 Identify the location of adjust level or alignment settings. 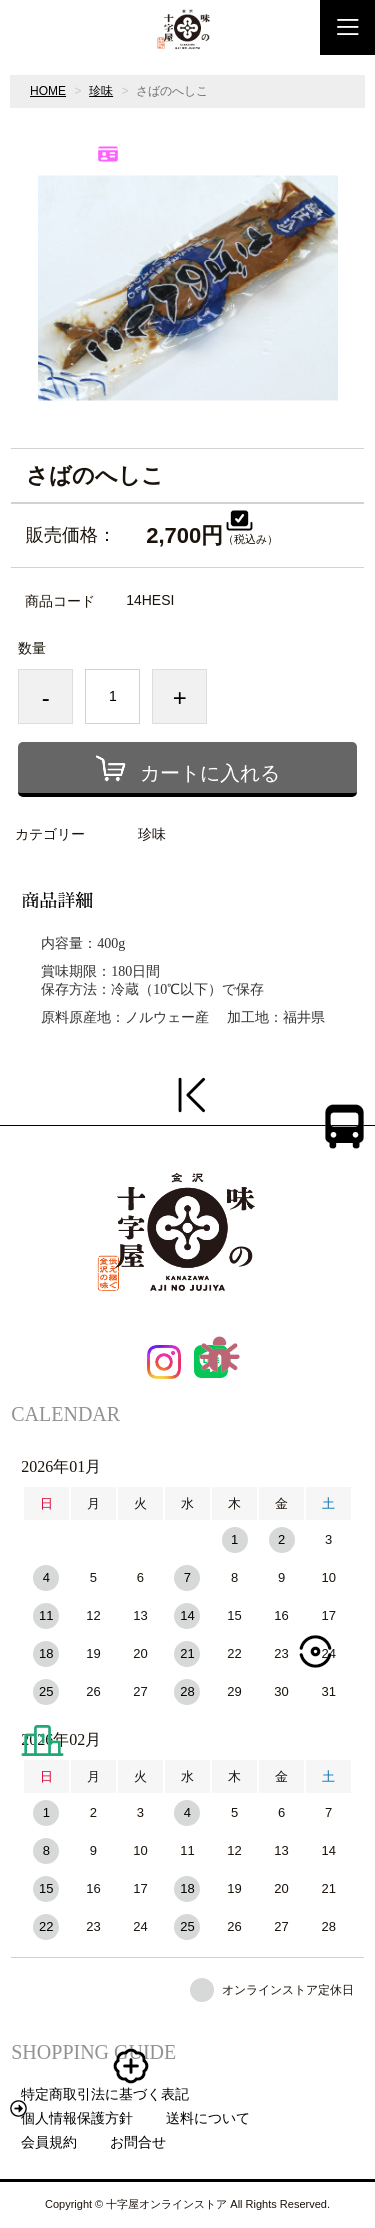
(315, 1651).